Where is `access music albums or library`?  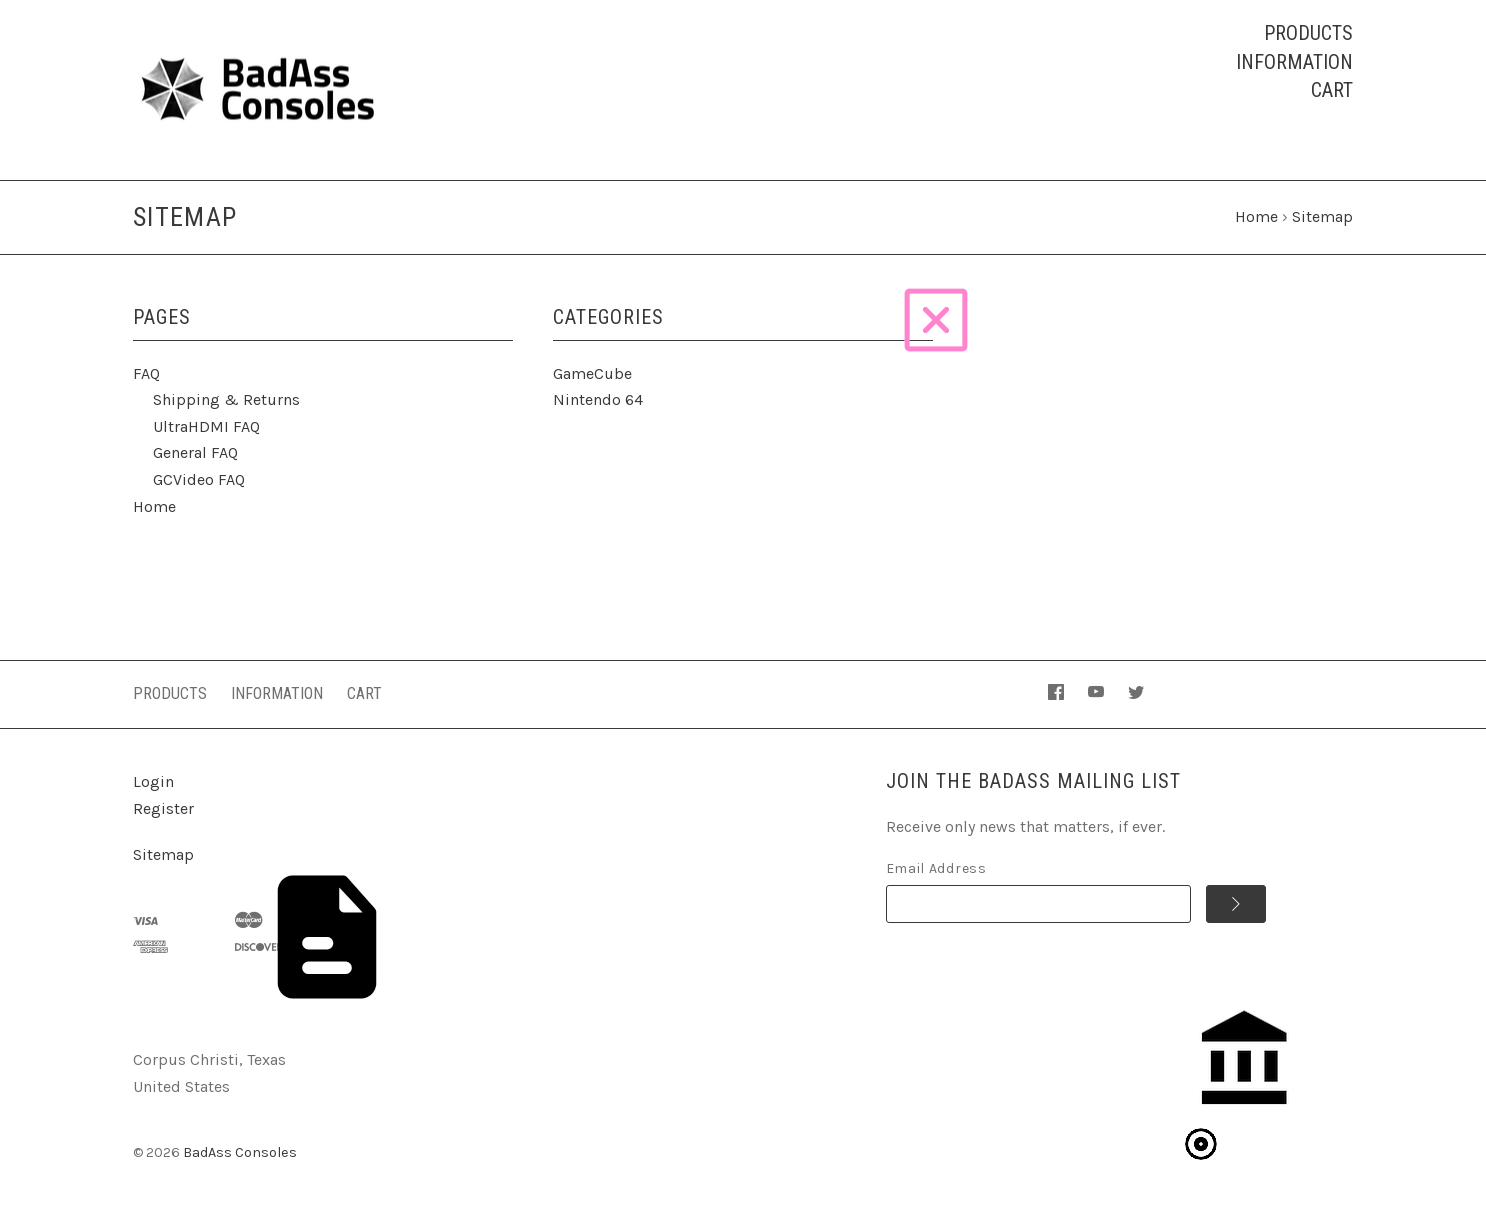
access music albums or library is located at coordinates (1201, 1144).